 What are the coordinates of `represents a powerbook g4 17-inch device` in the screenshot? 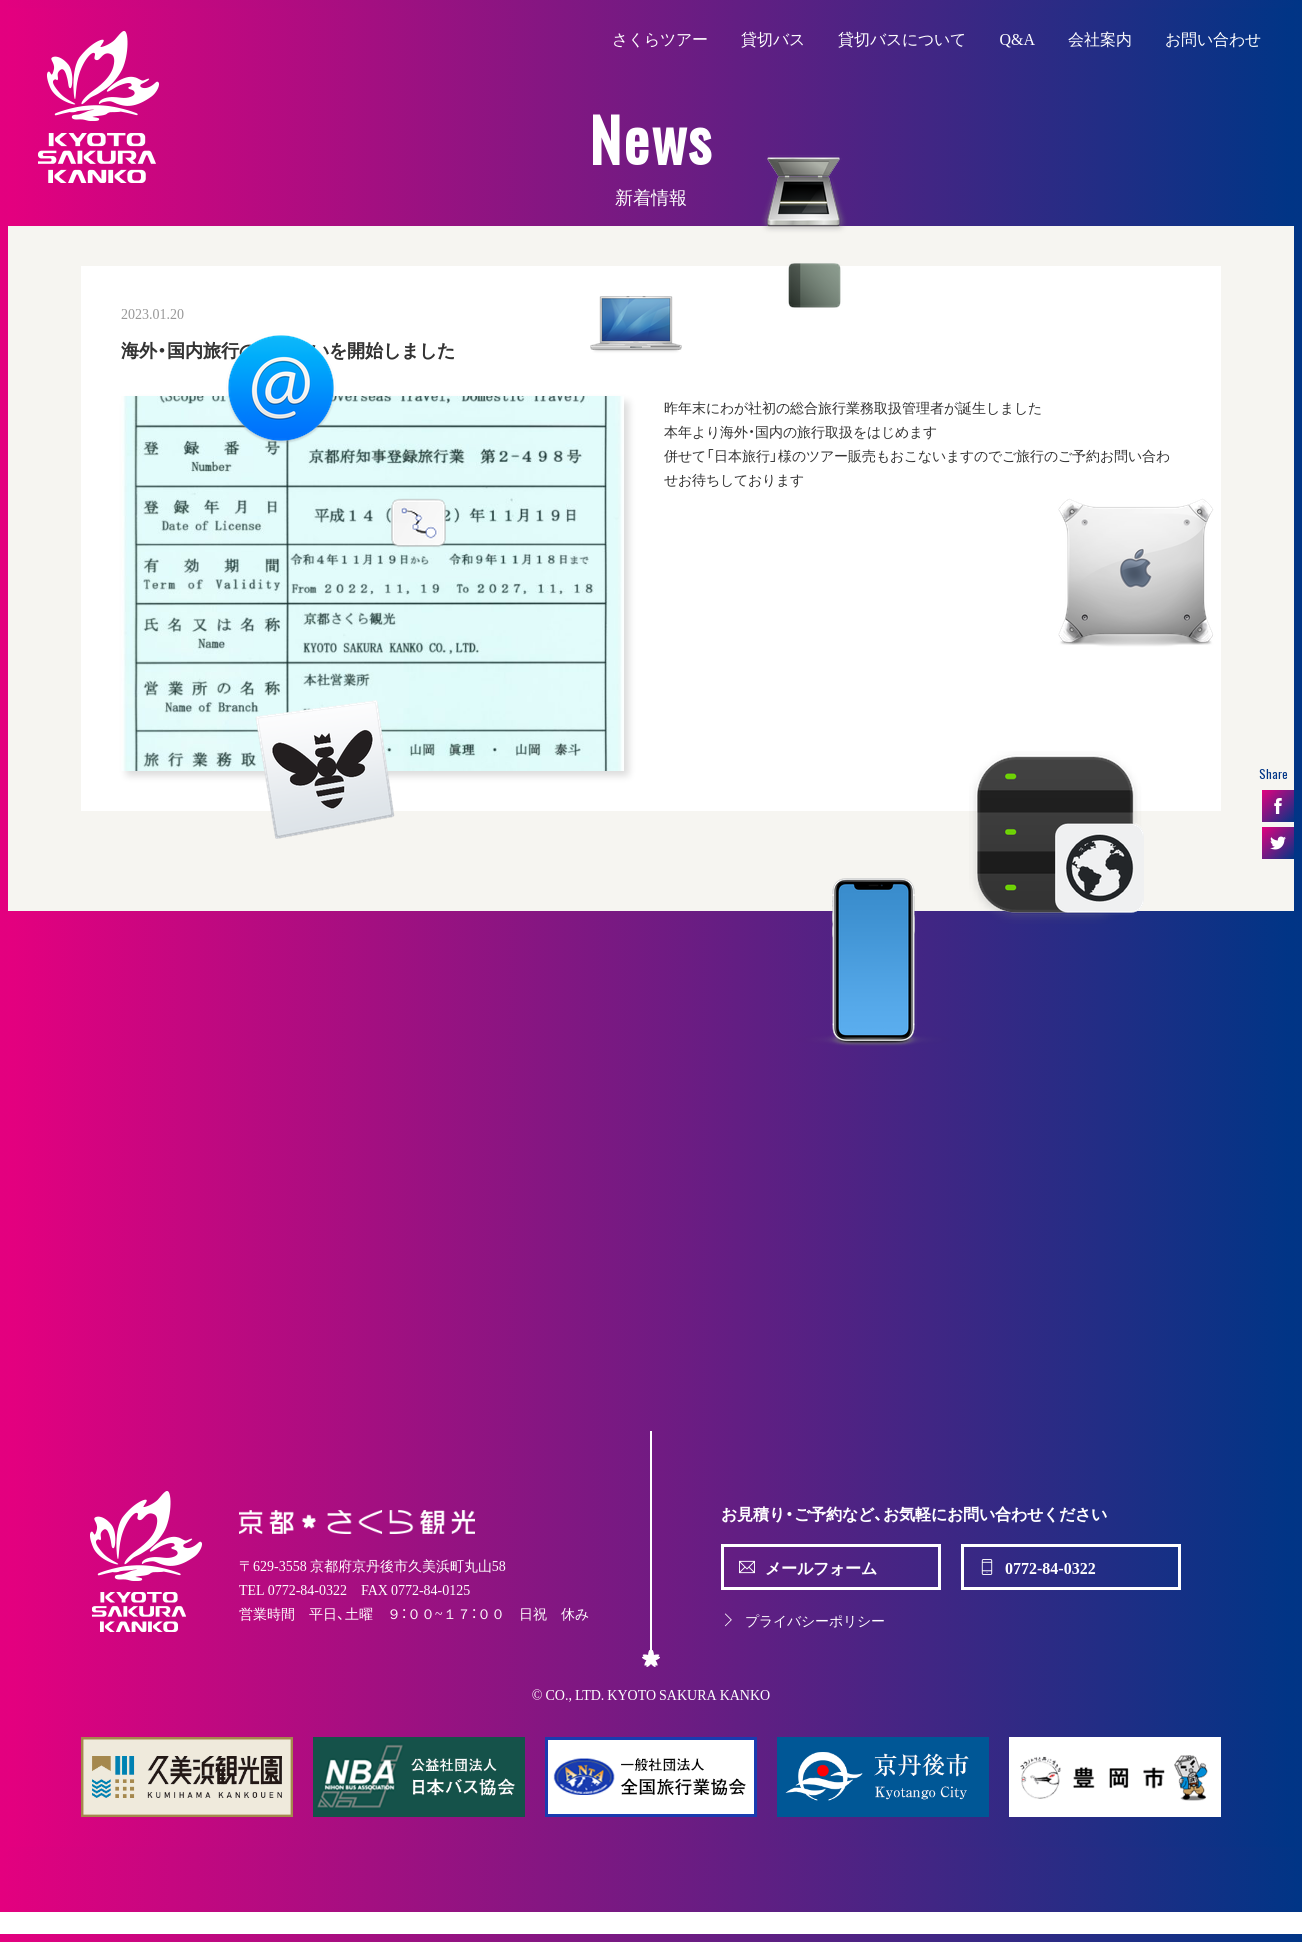 It's located at (636, 322).